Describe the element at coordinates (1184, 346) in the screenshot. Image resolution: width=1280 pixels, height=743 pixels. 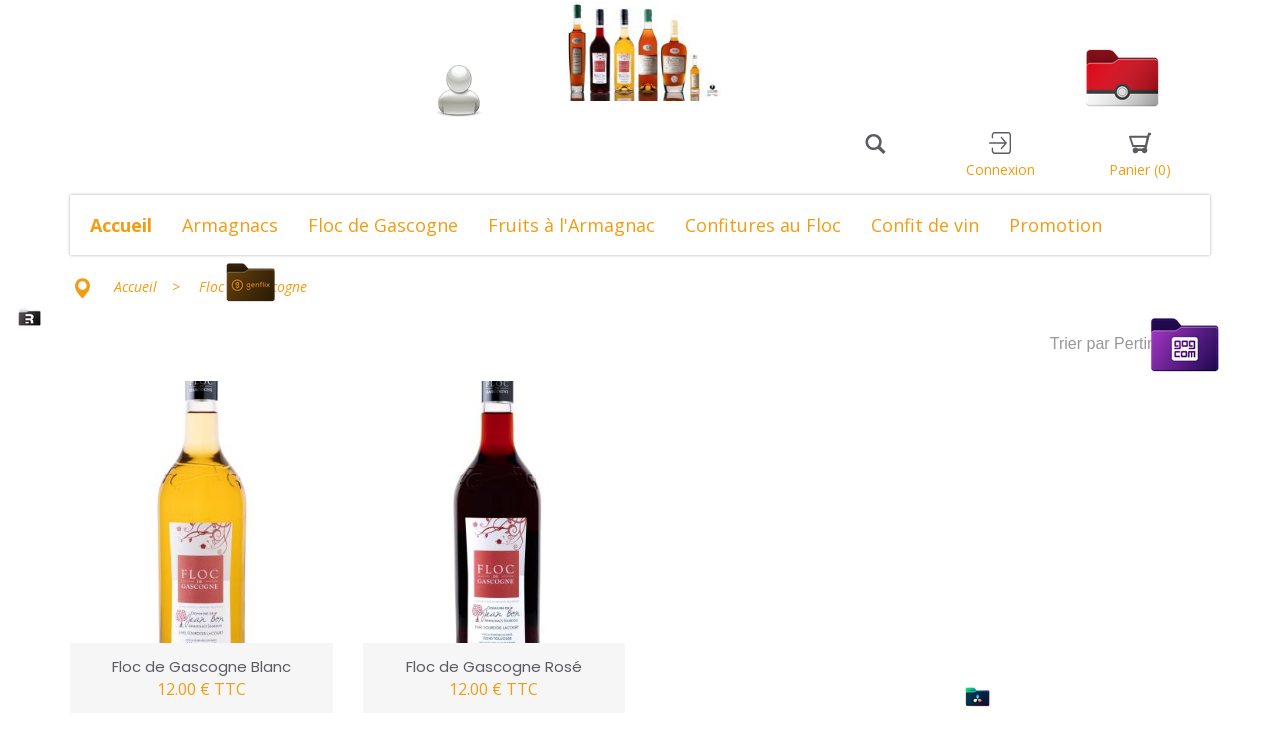
I see `open your GOG games folder` at that location.